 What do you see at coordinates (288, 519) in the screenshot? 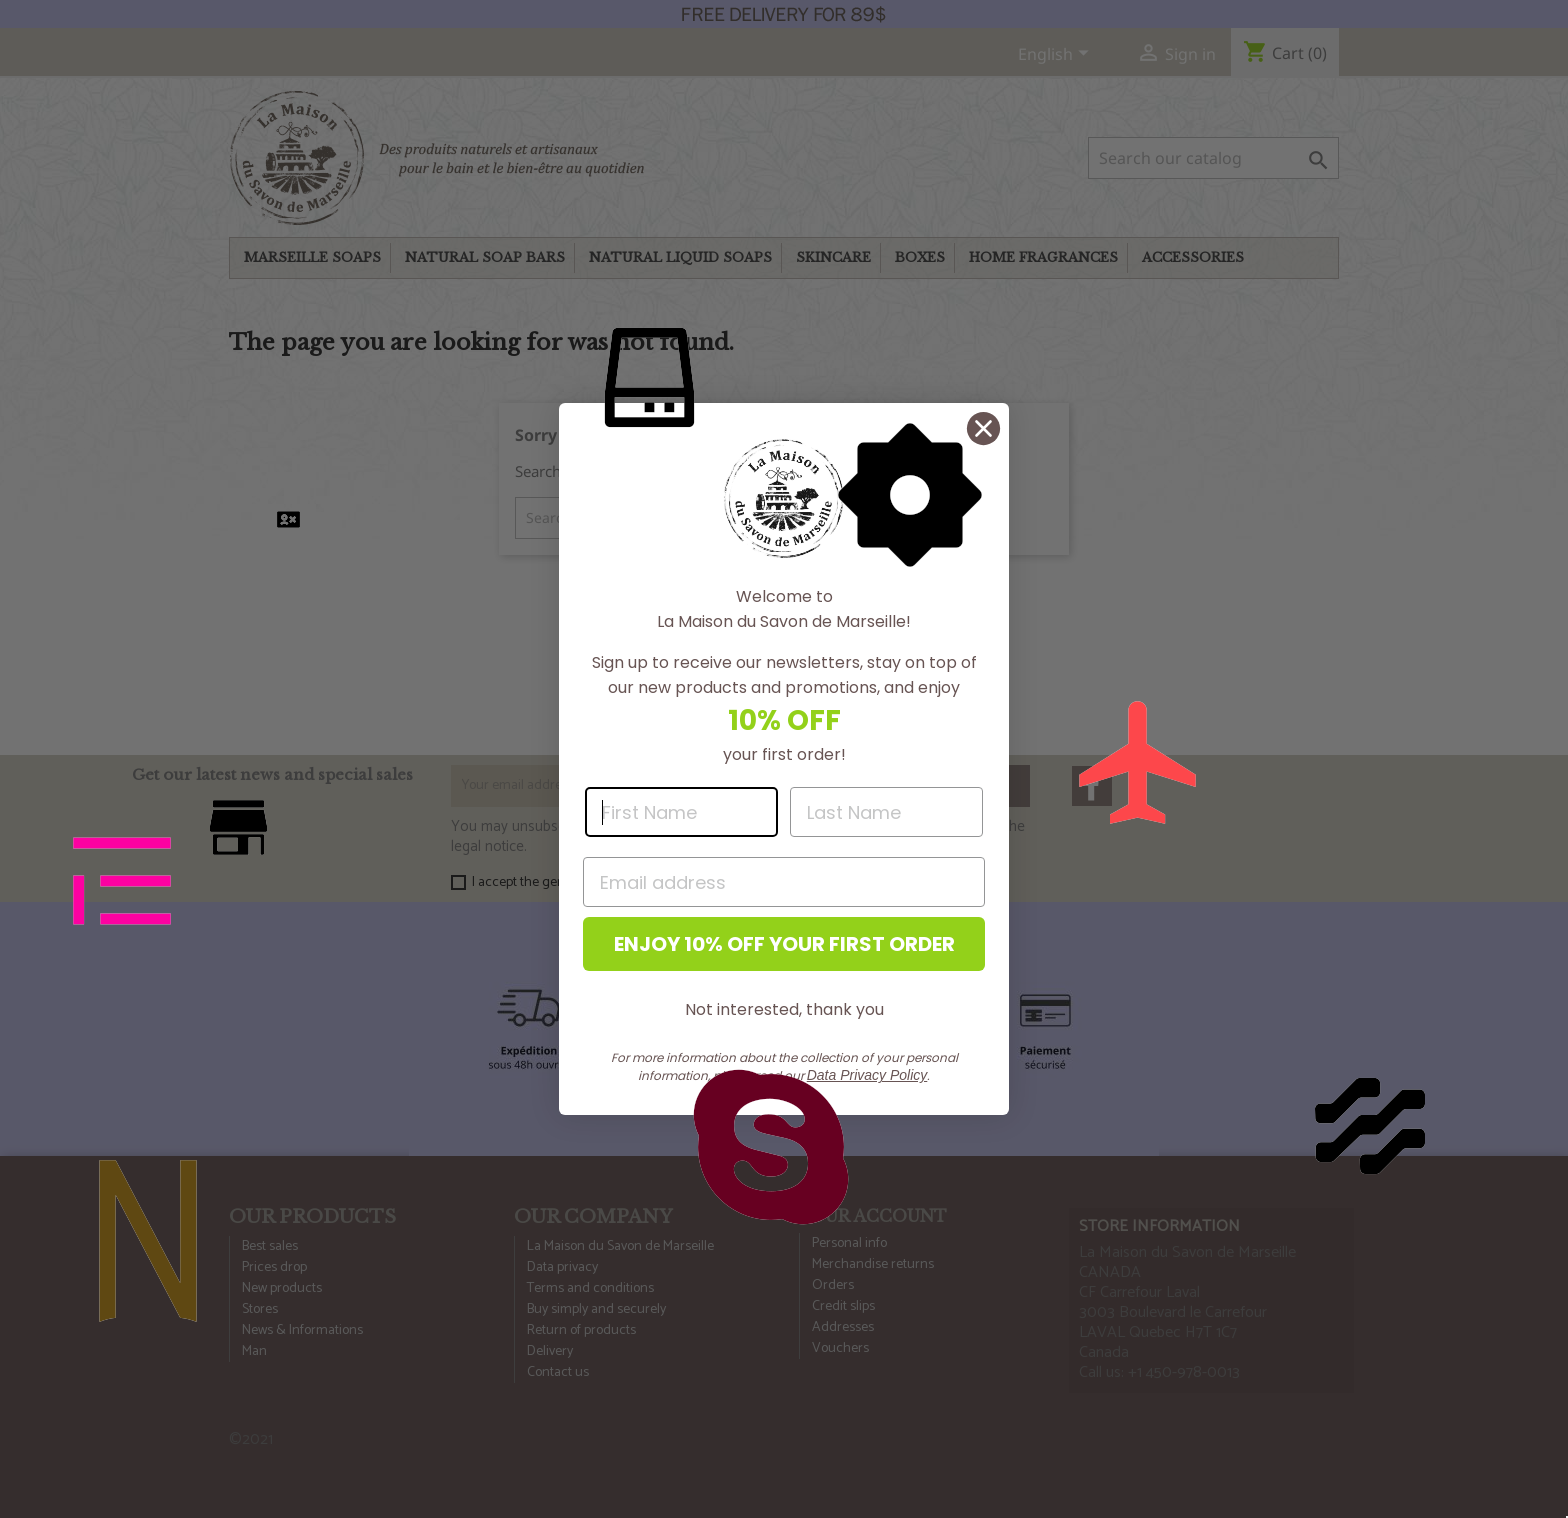
I see `indicates an expired pass or credential` at bounding box center [288, 519].